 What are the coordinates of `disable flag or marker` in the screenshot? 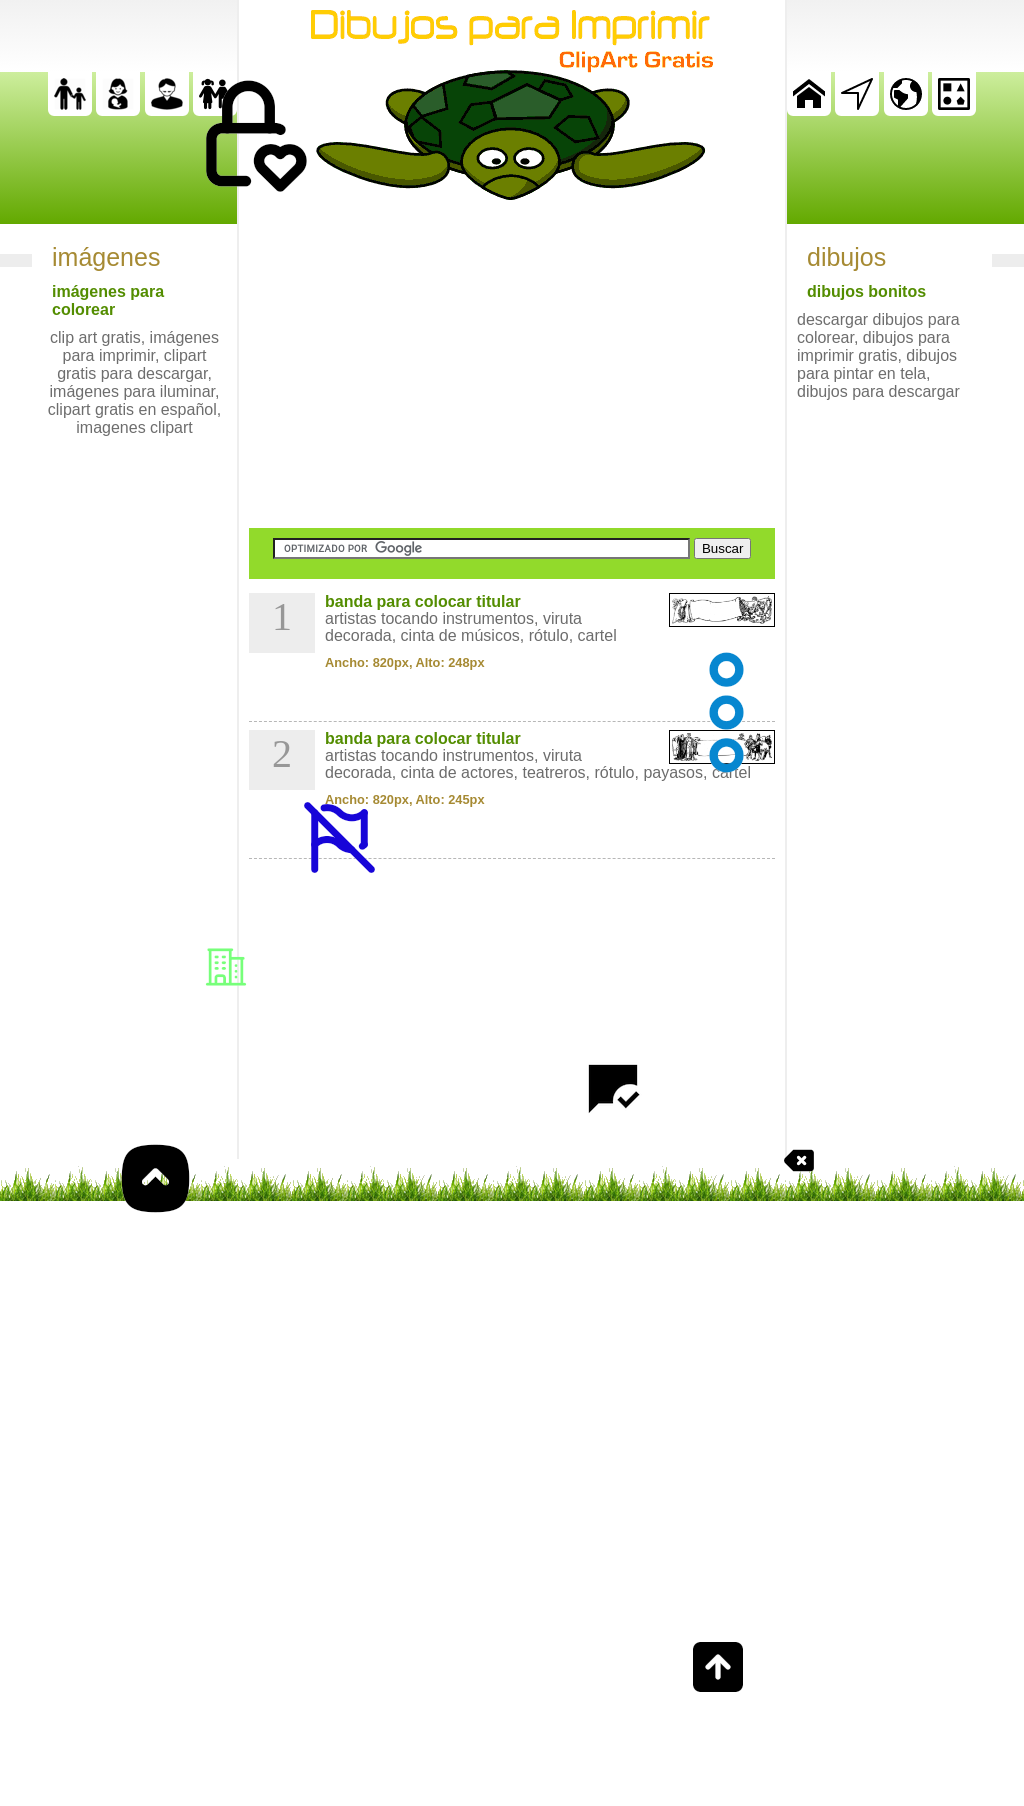 It's located at (339, 837).